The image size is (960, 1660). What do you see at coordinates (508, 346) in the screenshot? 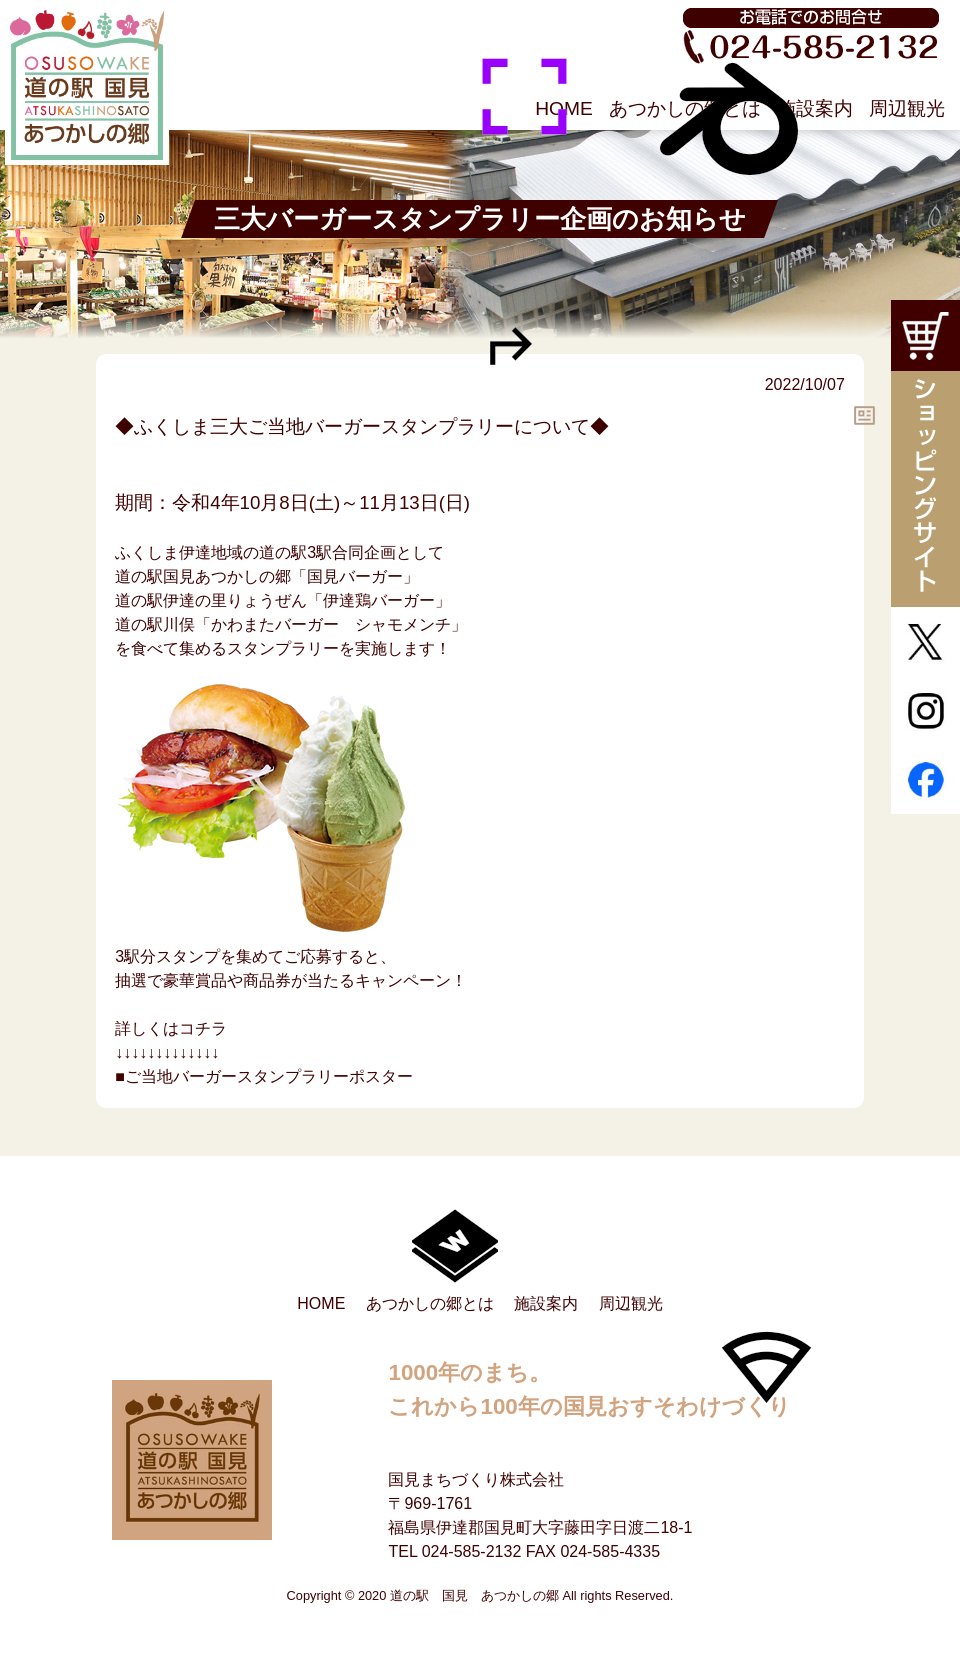
I see `forward or share content` at bounding box center [508, 346].